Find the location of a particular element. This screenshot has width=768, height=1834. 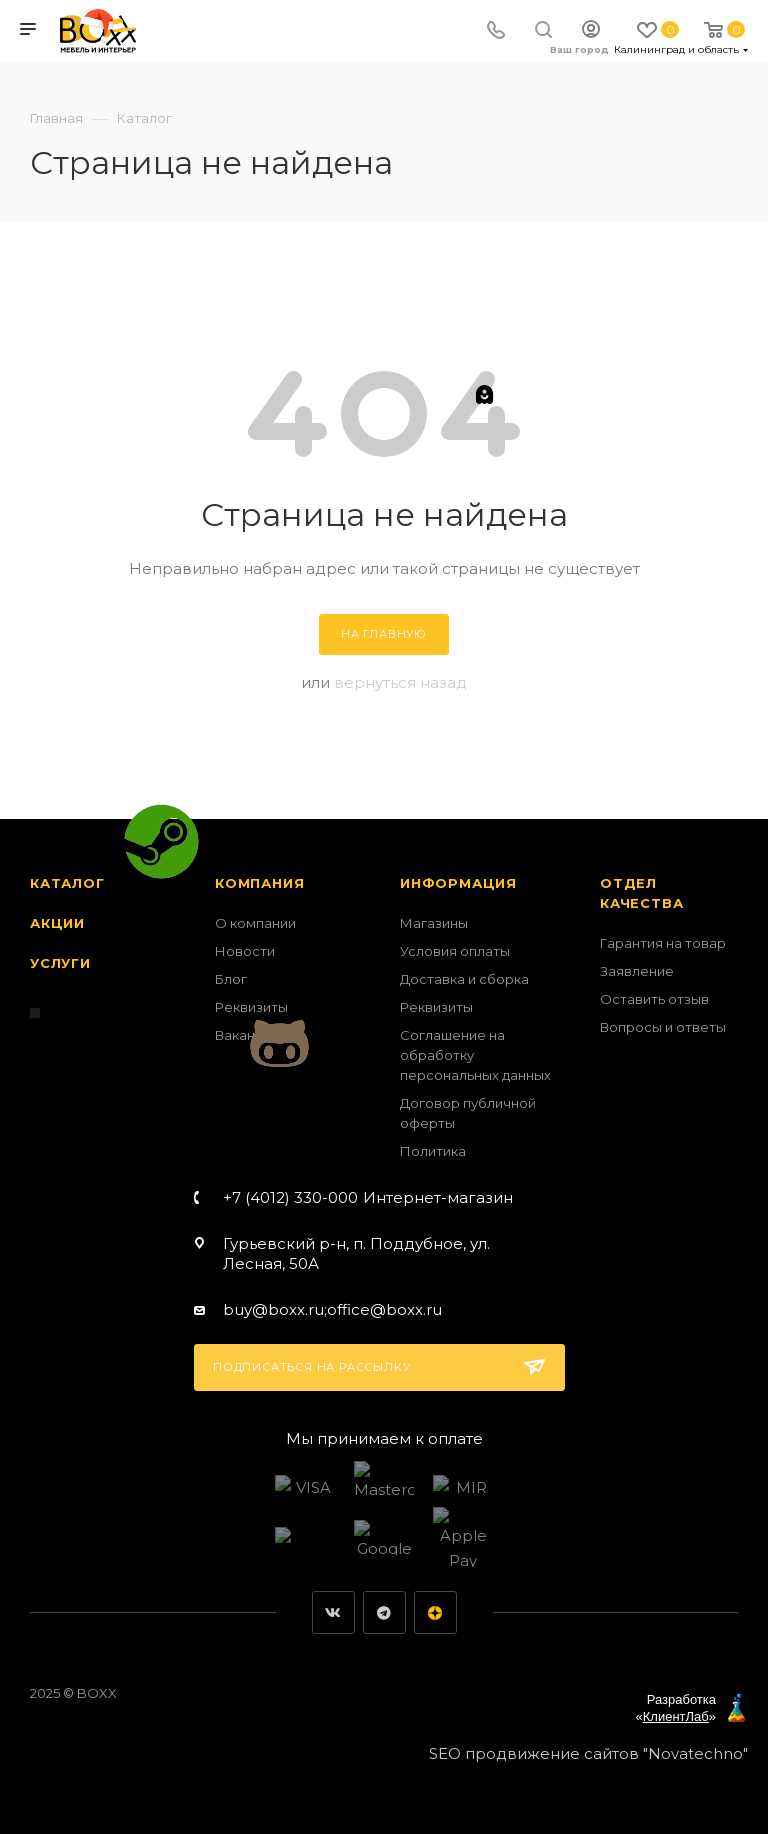

link to GitHub repository is located at coordinates (279, 1043).